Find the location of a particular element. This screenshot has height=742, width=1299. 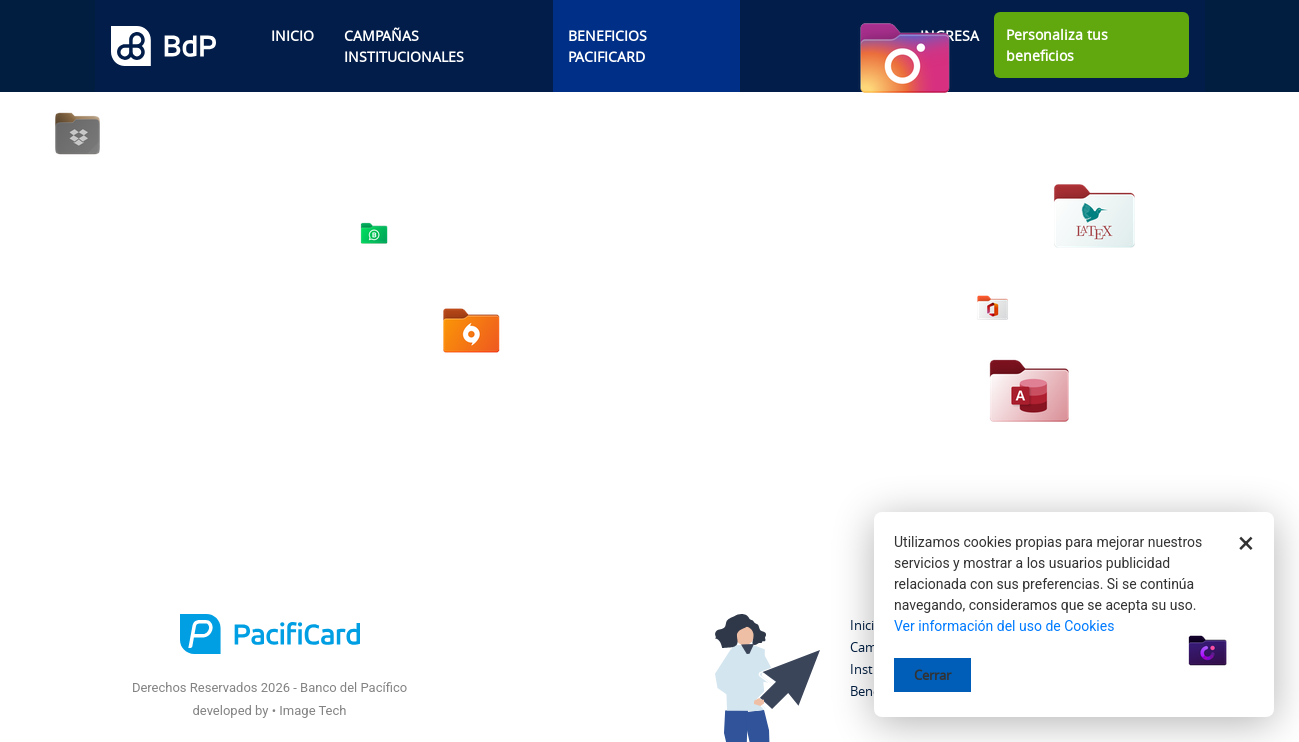

open folder containing Microsoft Access database files is located at coordinates (1029, 393).